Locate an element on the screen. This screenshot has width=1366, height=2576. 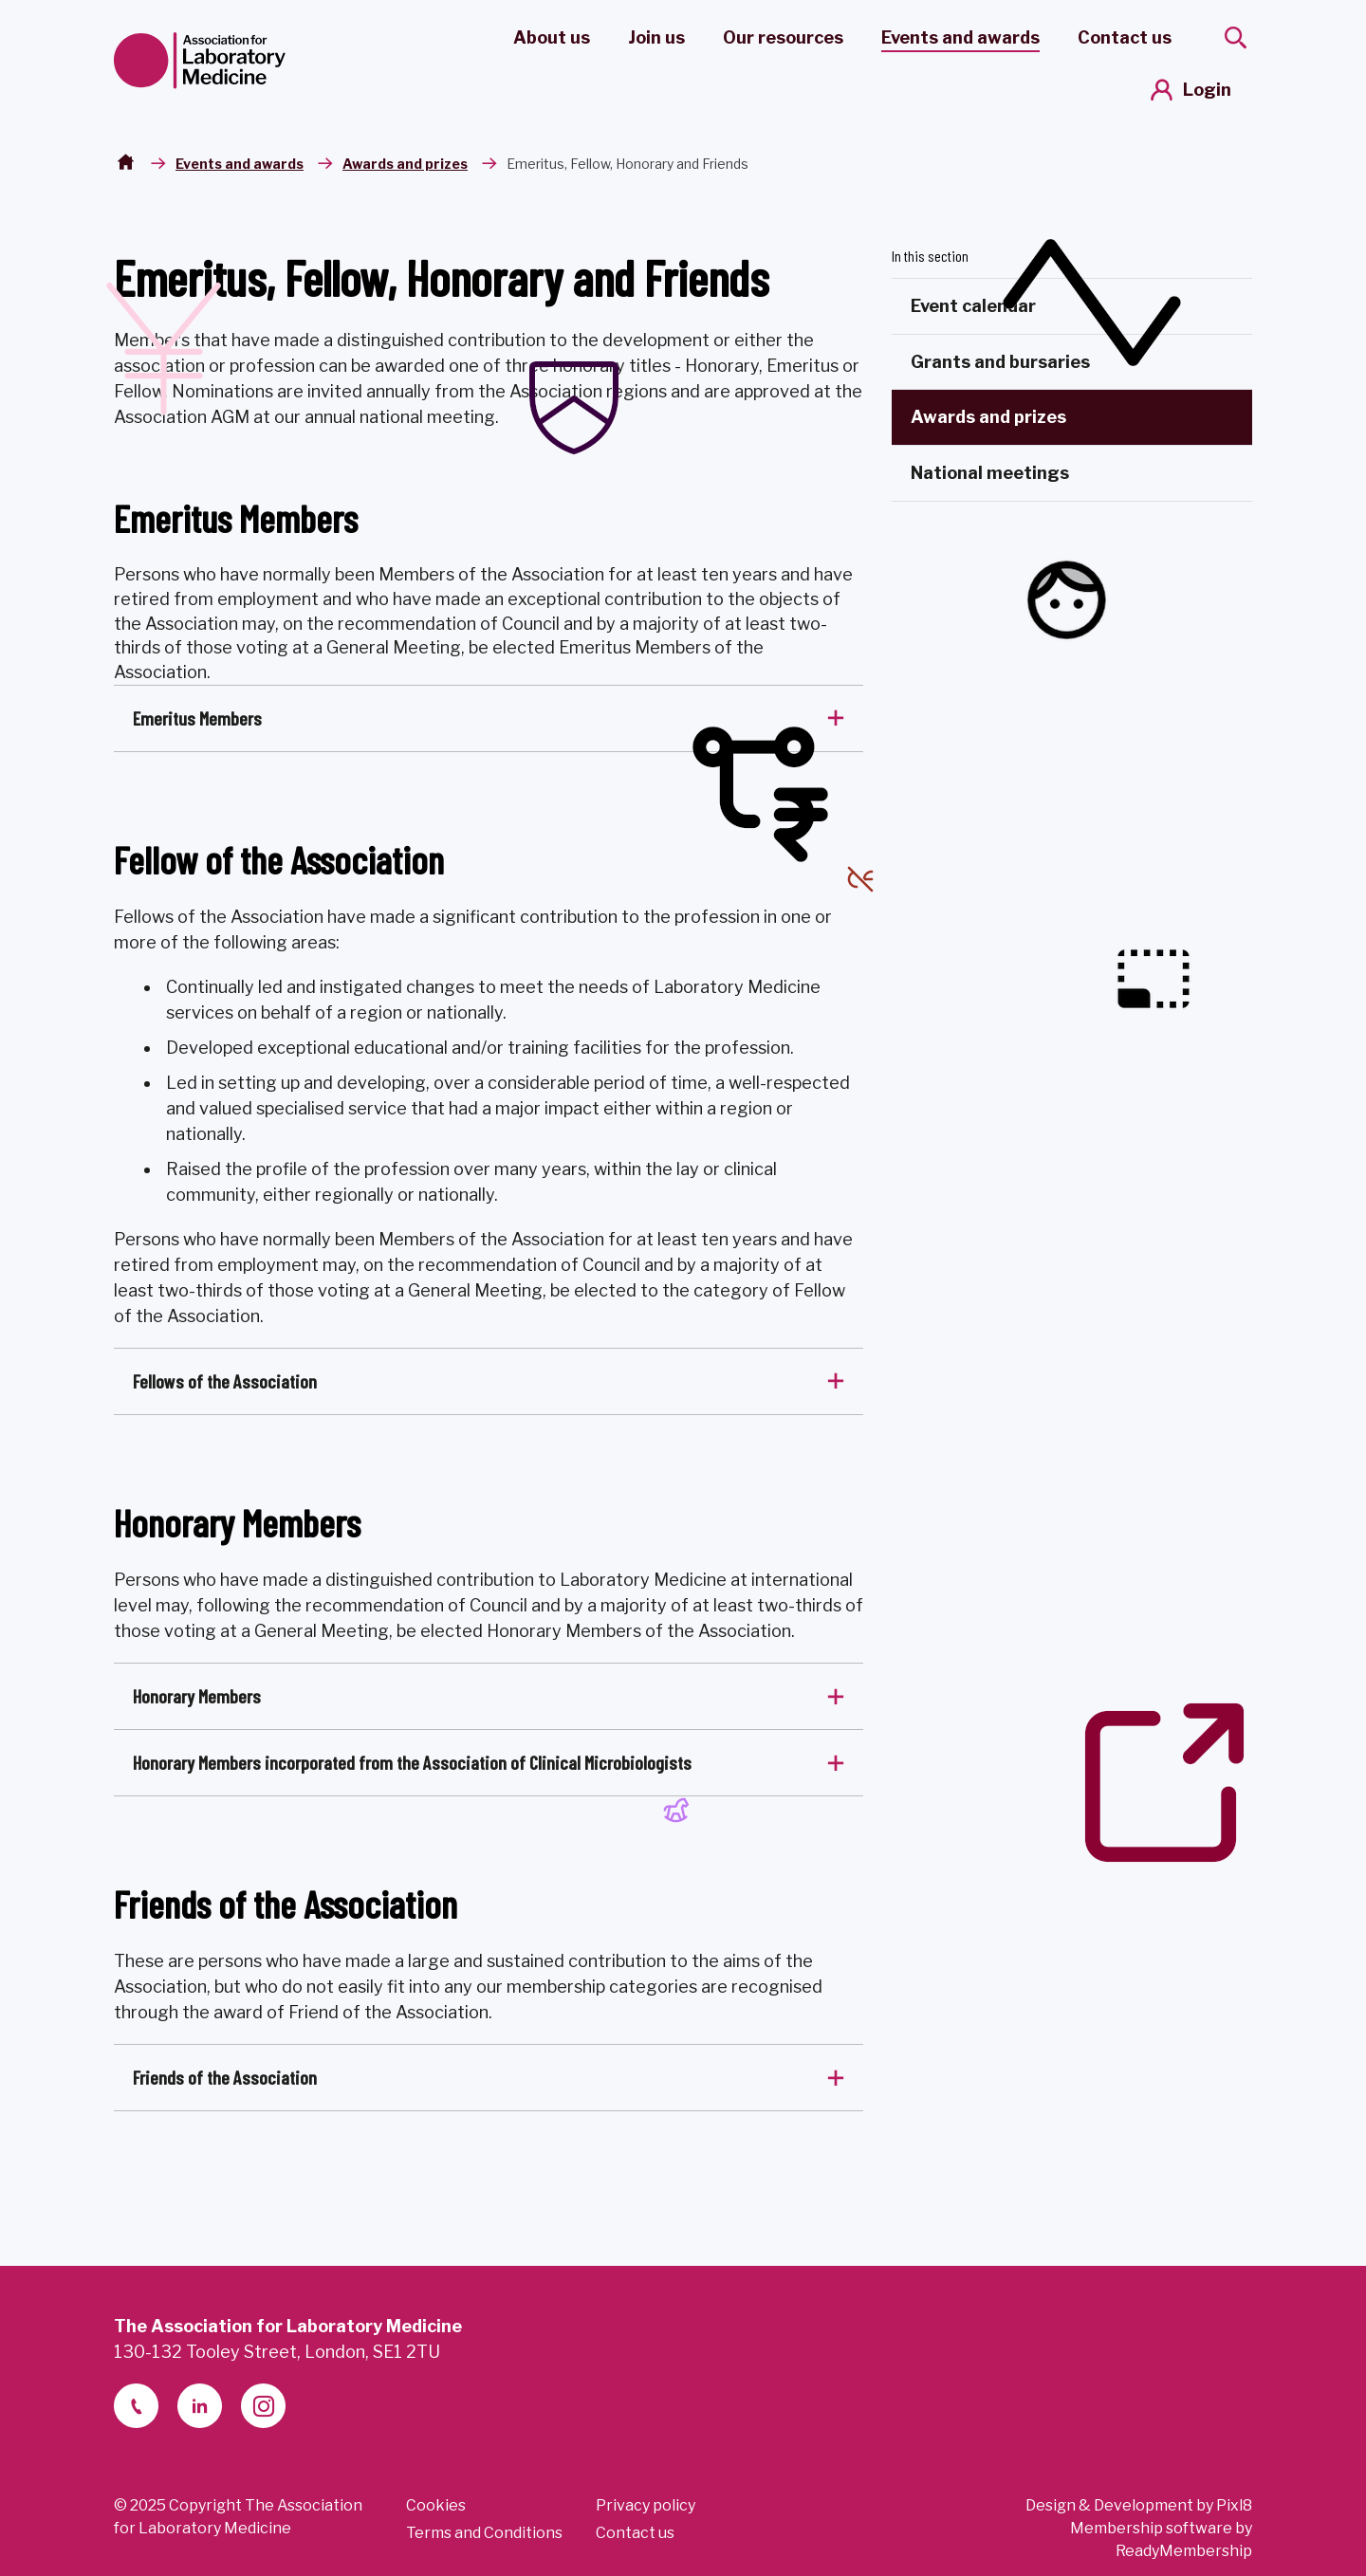
view prices in japanese yen is located at coordinates (163, 345).